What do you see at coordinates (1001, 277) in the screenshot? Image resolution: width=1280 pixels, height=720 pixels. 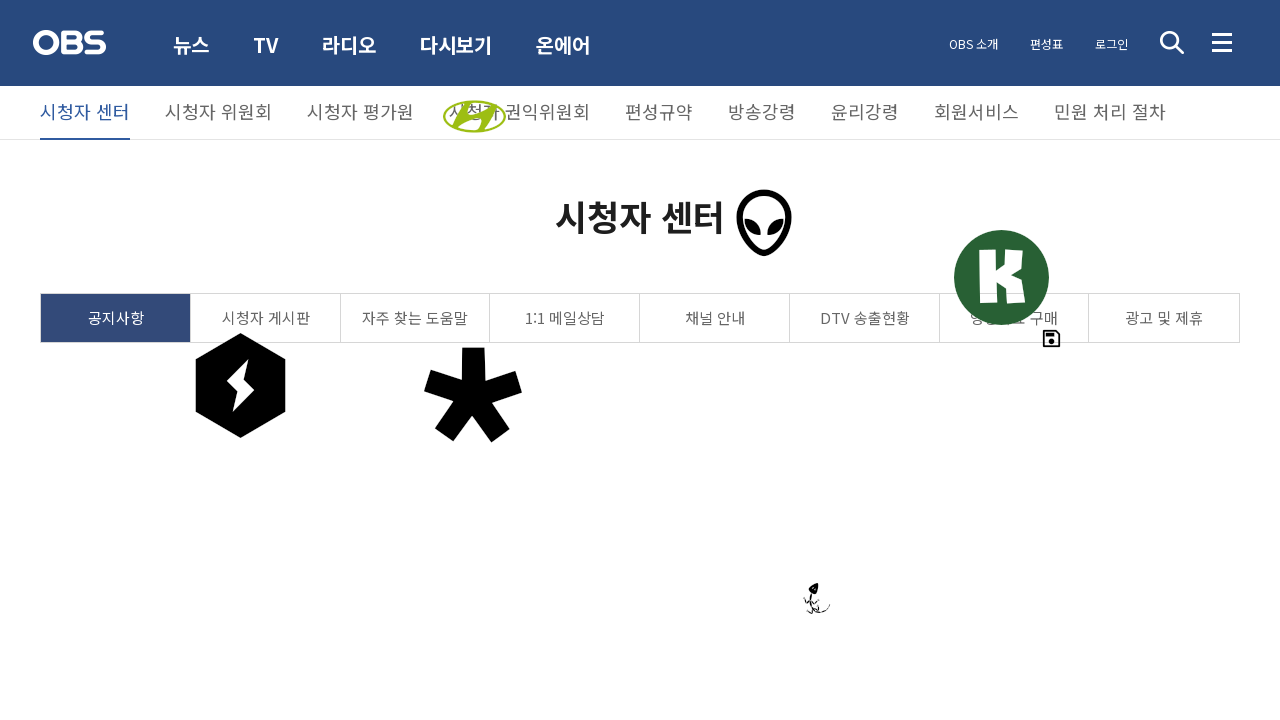 I see `konva javascript library logo` at bounding box center [1001, 277].